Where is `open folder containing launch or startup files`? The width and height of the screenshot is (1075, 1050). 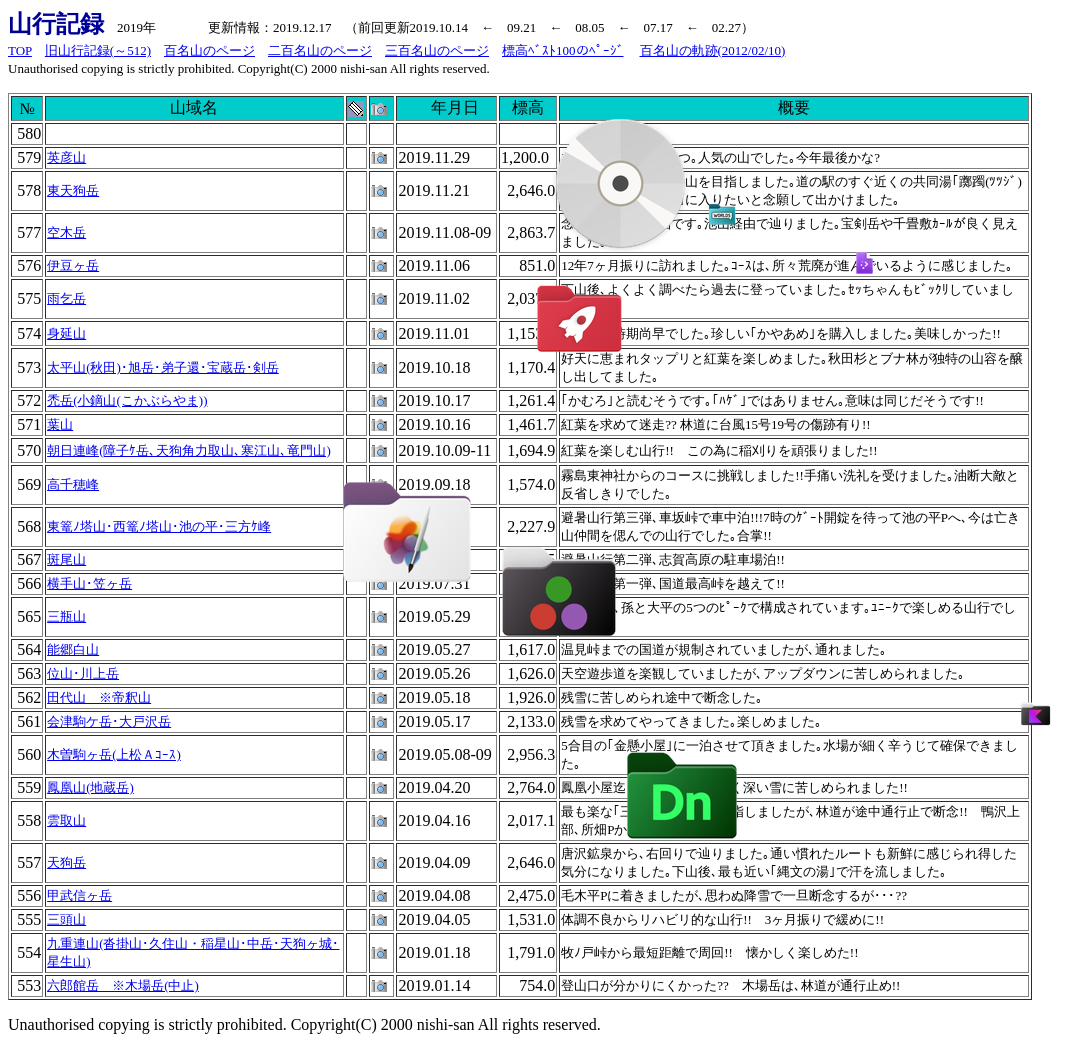
open folder containing launch or startup files is located at coordinates (579, 321).